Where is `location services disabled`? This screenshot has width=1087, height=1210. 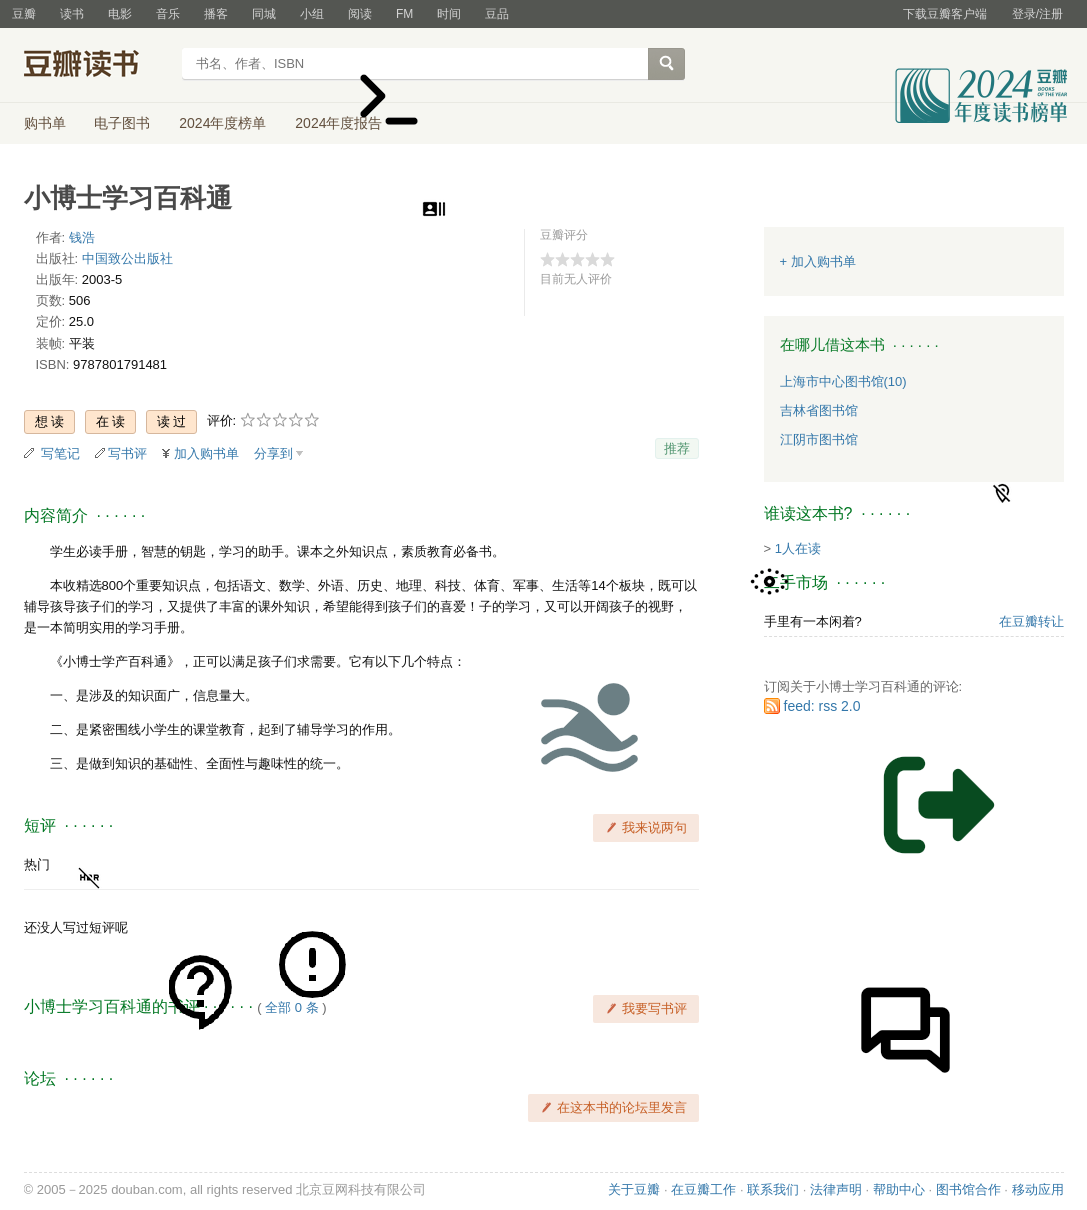 location services disabled is located at coordinates (1002, 493).